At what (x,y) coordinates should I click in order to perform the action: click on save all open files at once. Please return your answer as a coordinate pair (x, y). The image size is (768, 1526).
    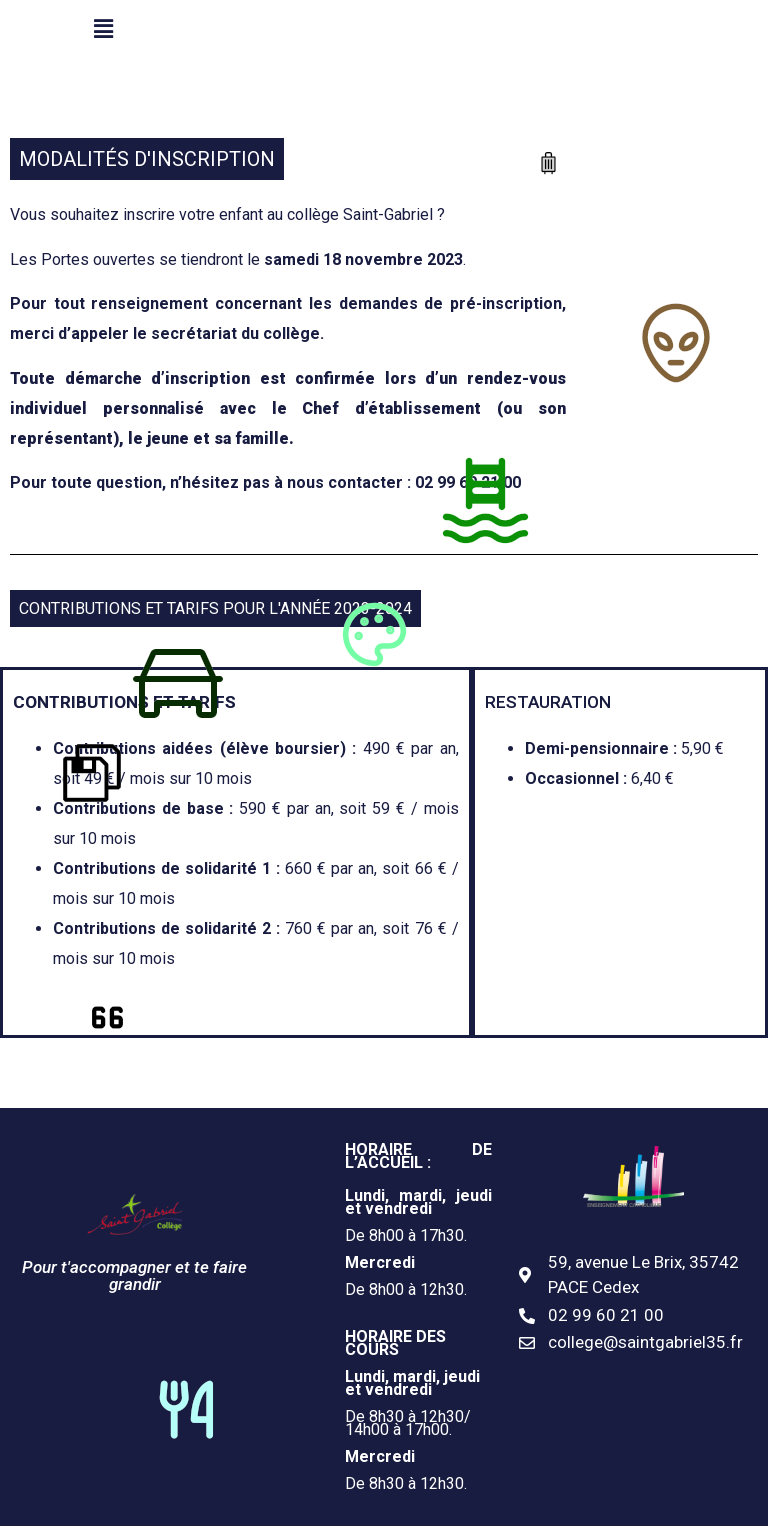
    Looking at the image, I should click on (92, 773).